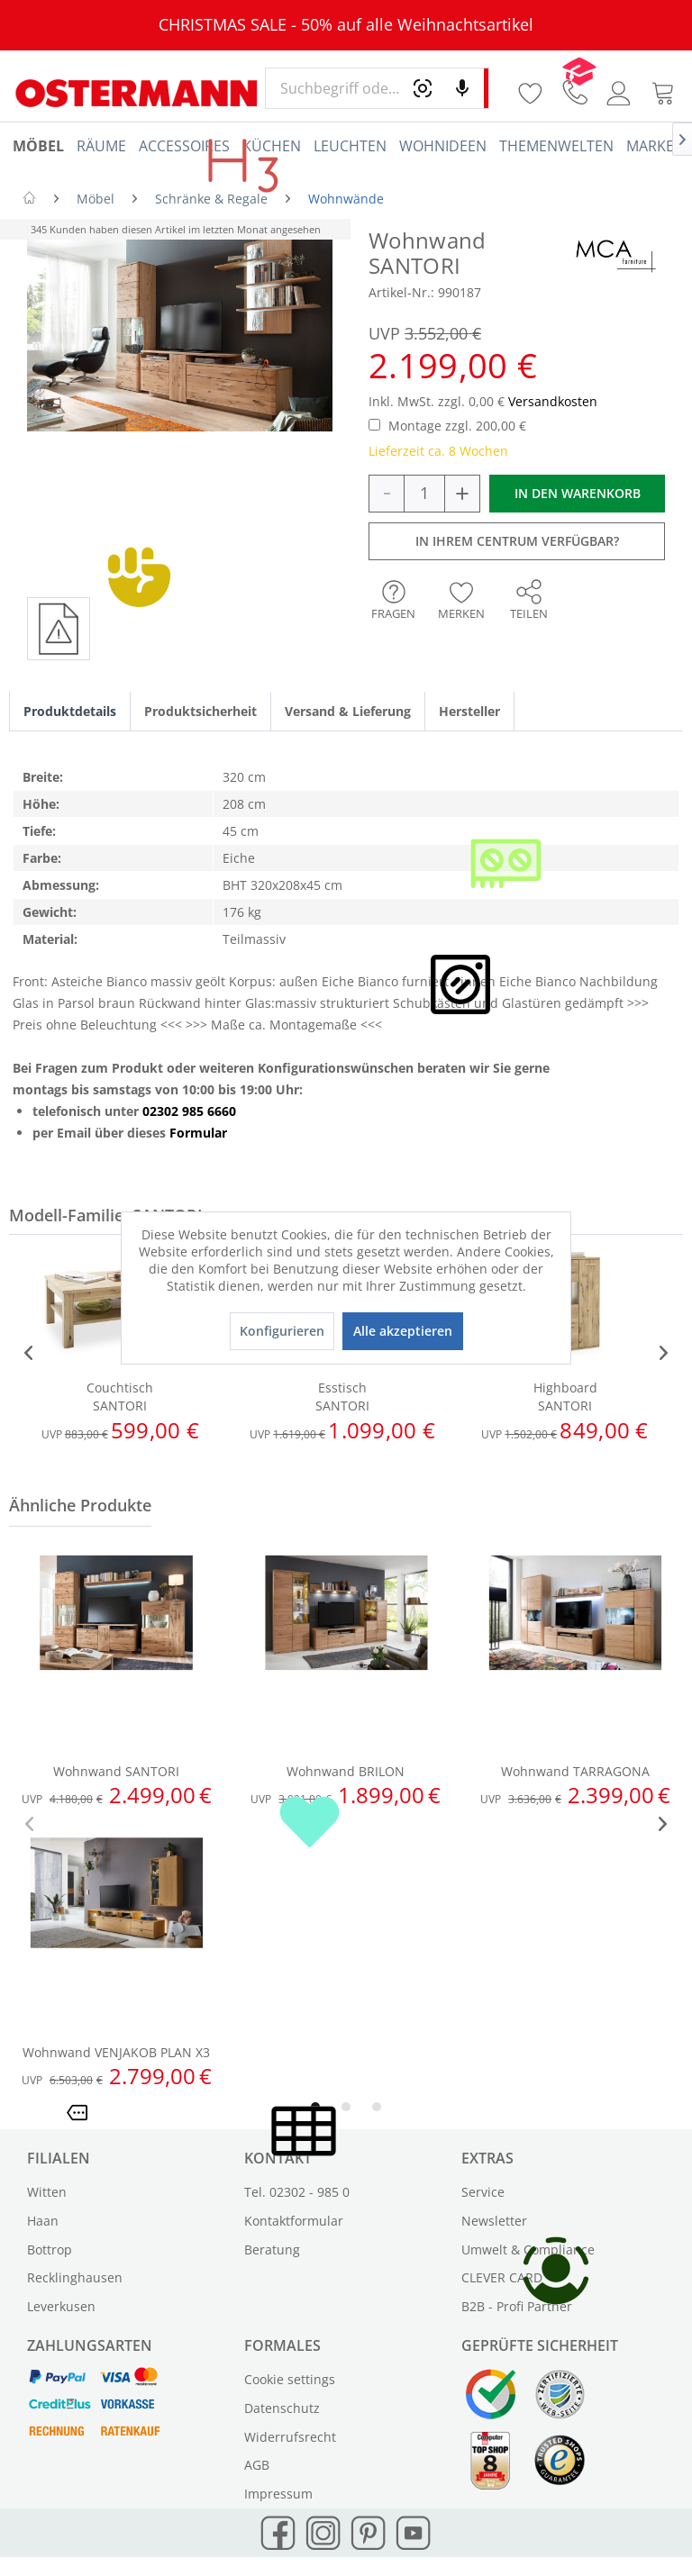  I want to click on view graphics card or GPU information, so click(505, 862).